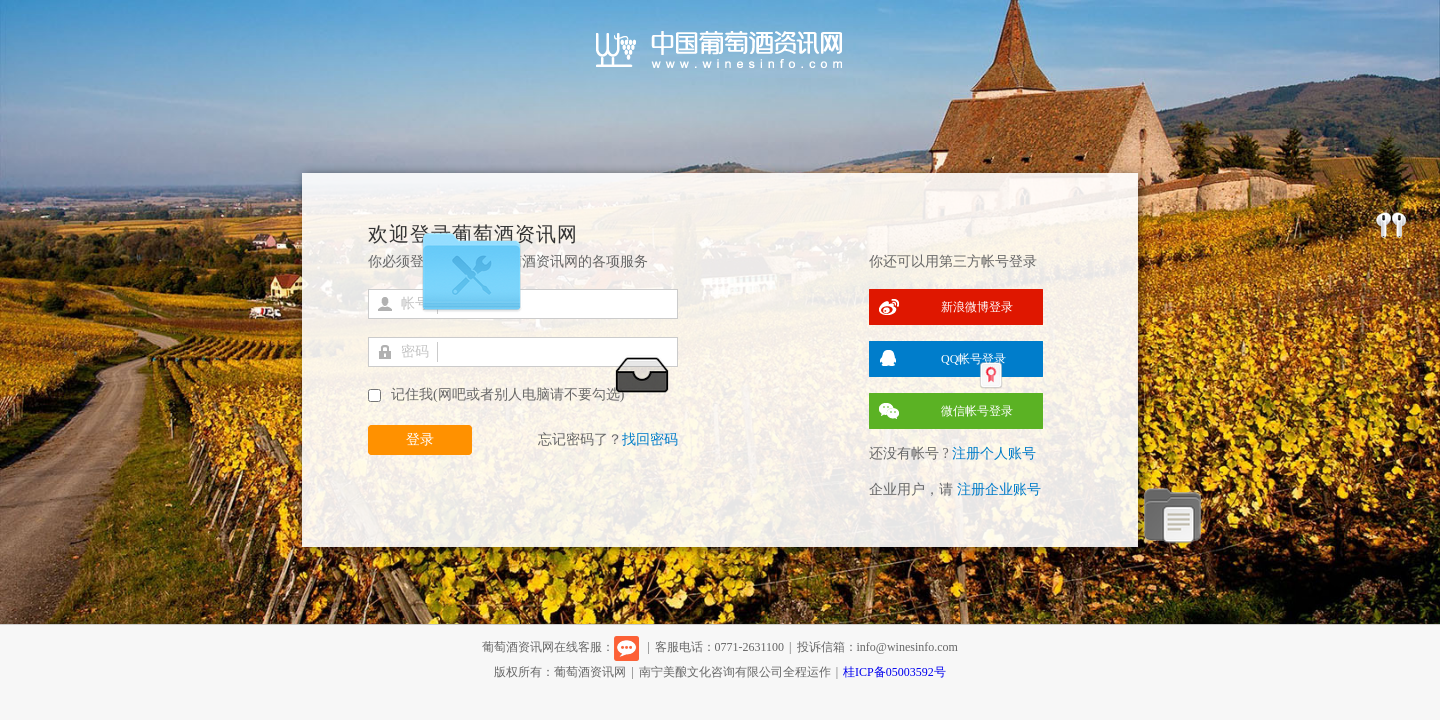 Image resolution: width=1440 pixels, height=720 pixels. What do you see at coordinates (991, 375) in the screenshot?
I see `pkcs7 certificate bundle file` at bounding box center [991, 375].